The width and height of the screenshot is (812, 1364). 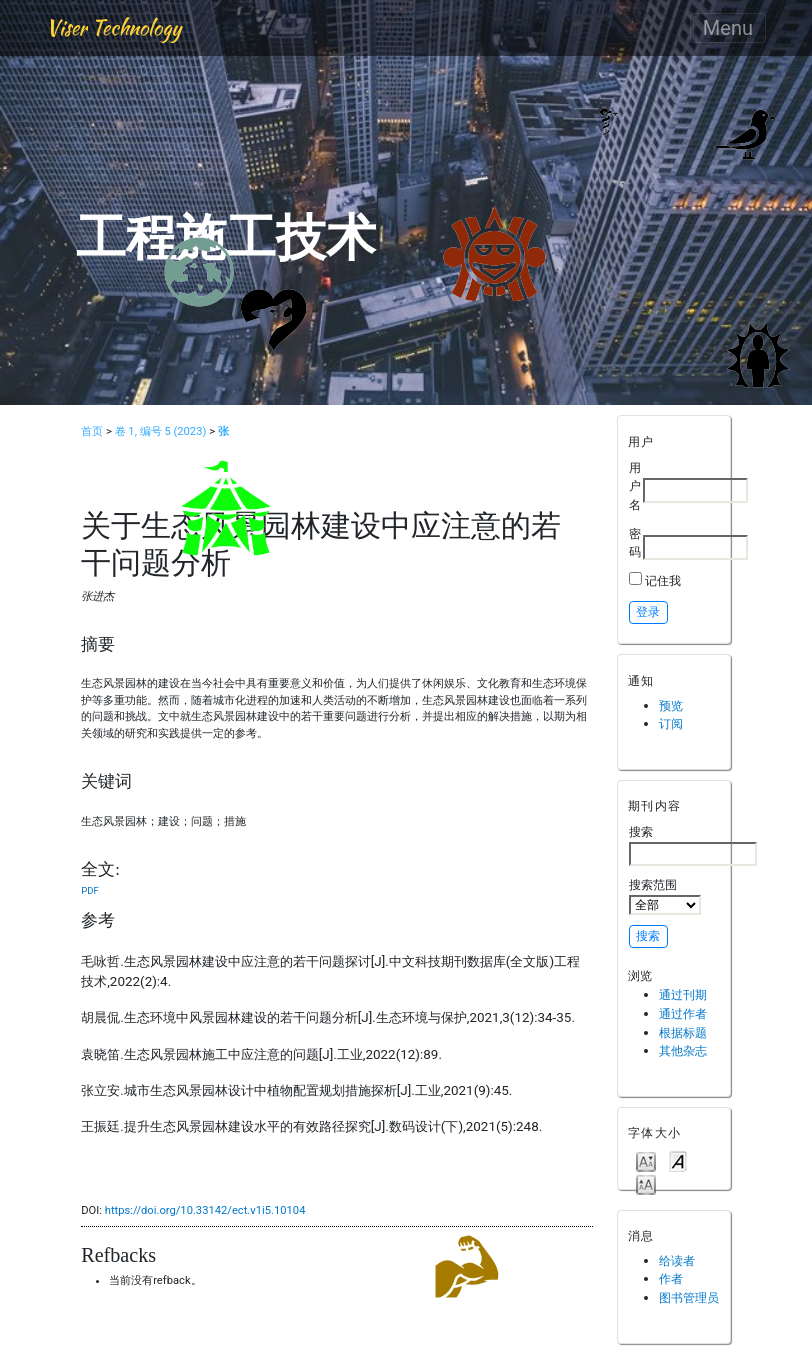 I want to click on support animal welfare or pet rescue organizations, so click(x=273, y=320).